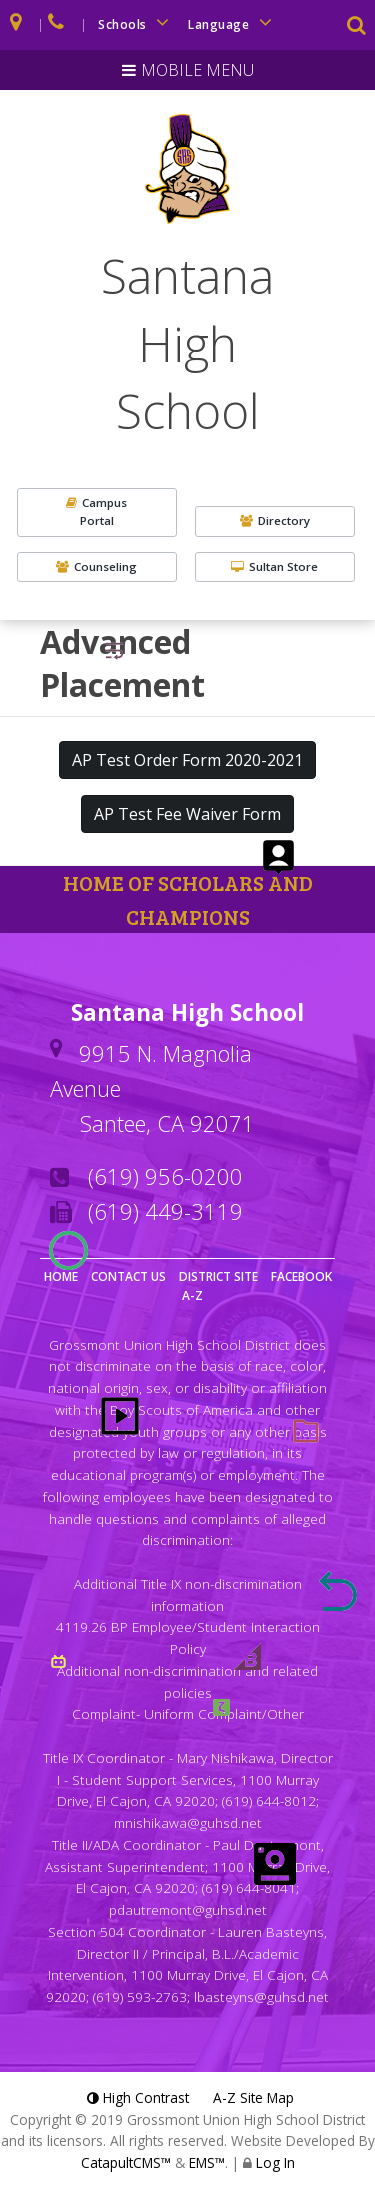 Image resolution: width=375 pixels, height=2211 pixels. Describe the element at coordinates (306, 1431) in the screenshot. I see `open folder to view files` at that location.